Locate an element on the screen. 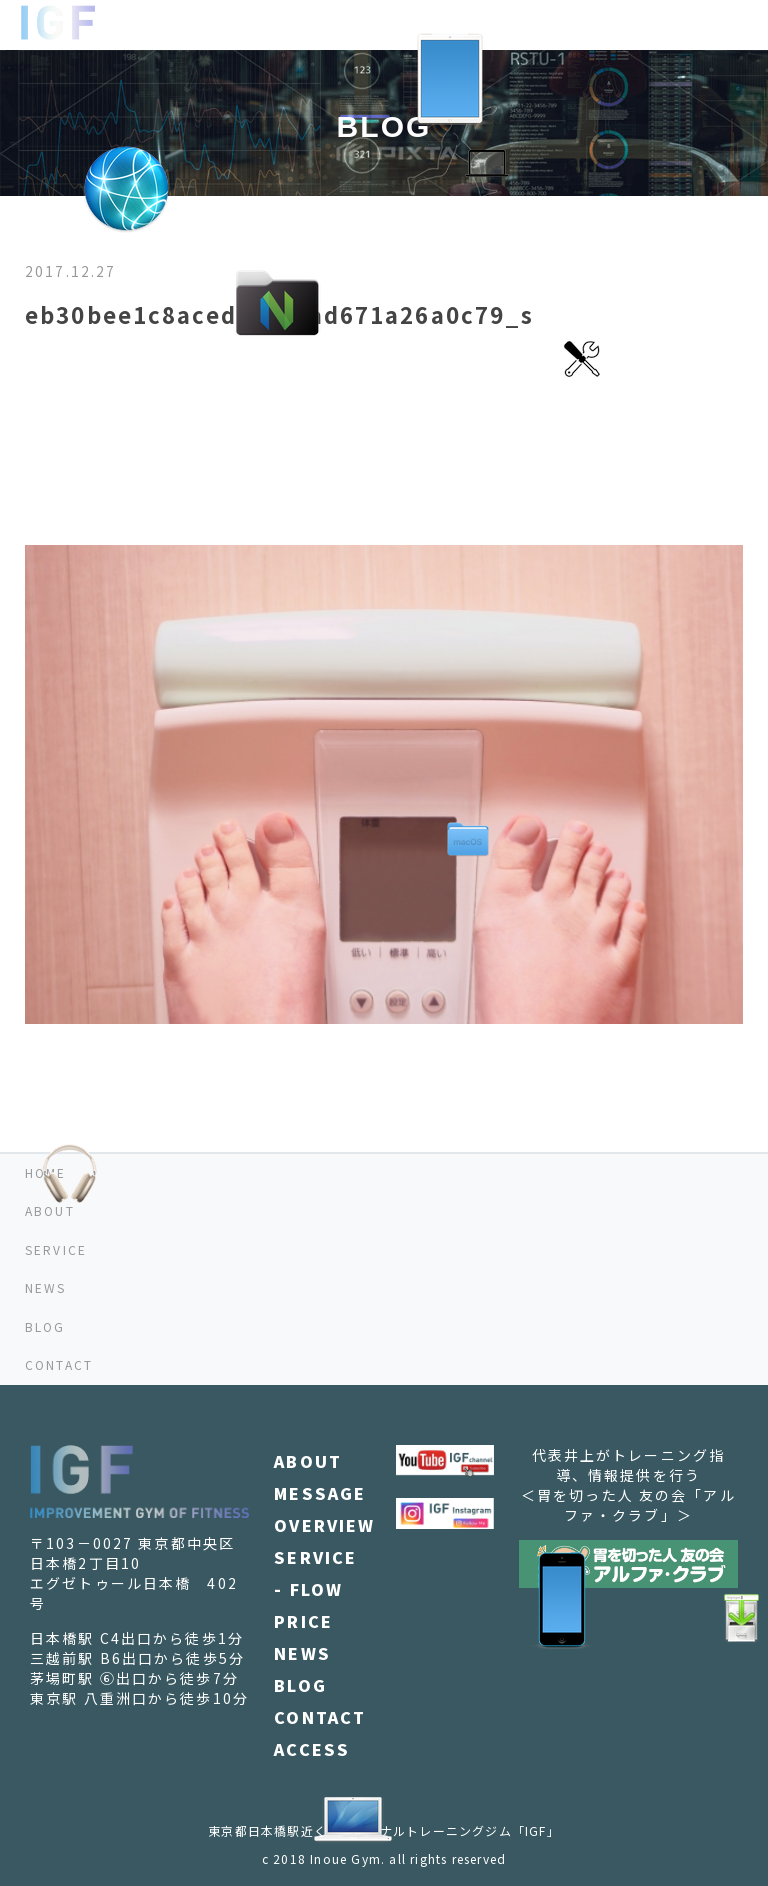 The width and height of the screenshot is (768, 1886). iPhone 5c device icon for system identification is located at coordinates (562, 1601).